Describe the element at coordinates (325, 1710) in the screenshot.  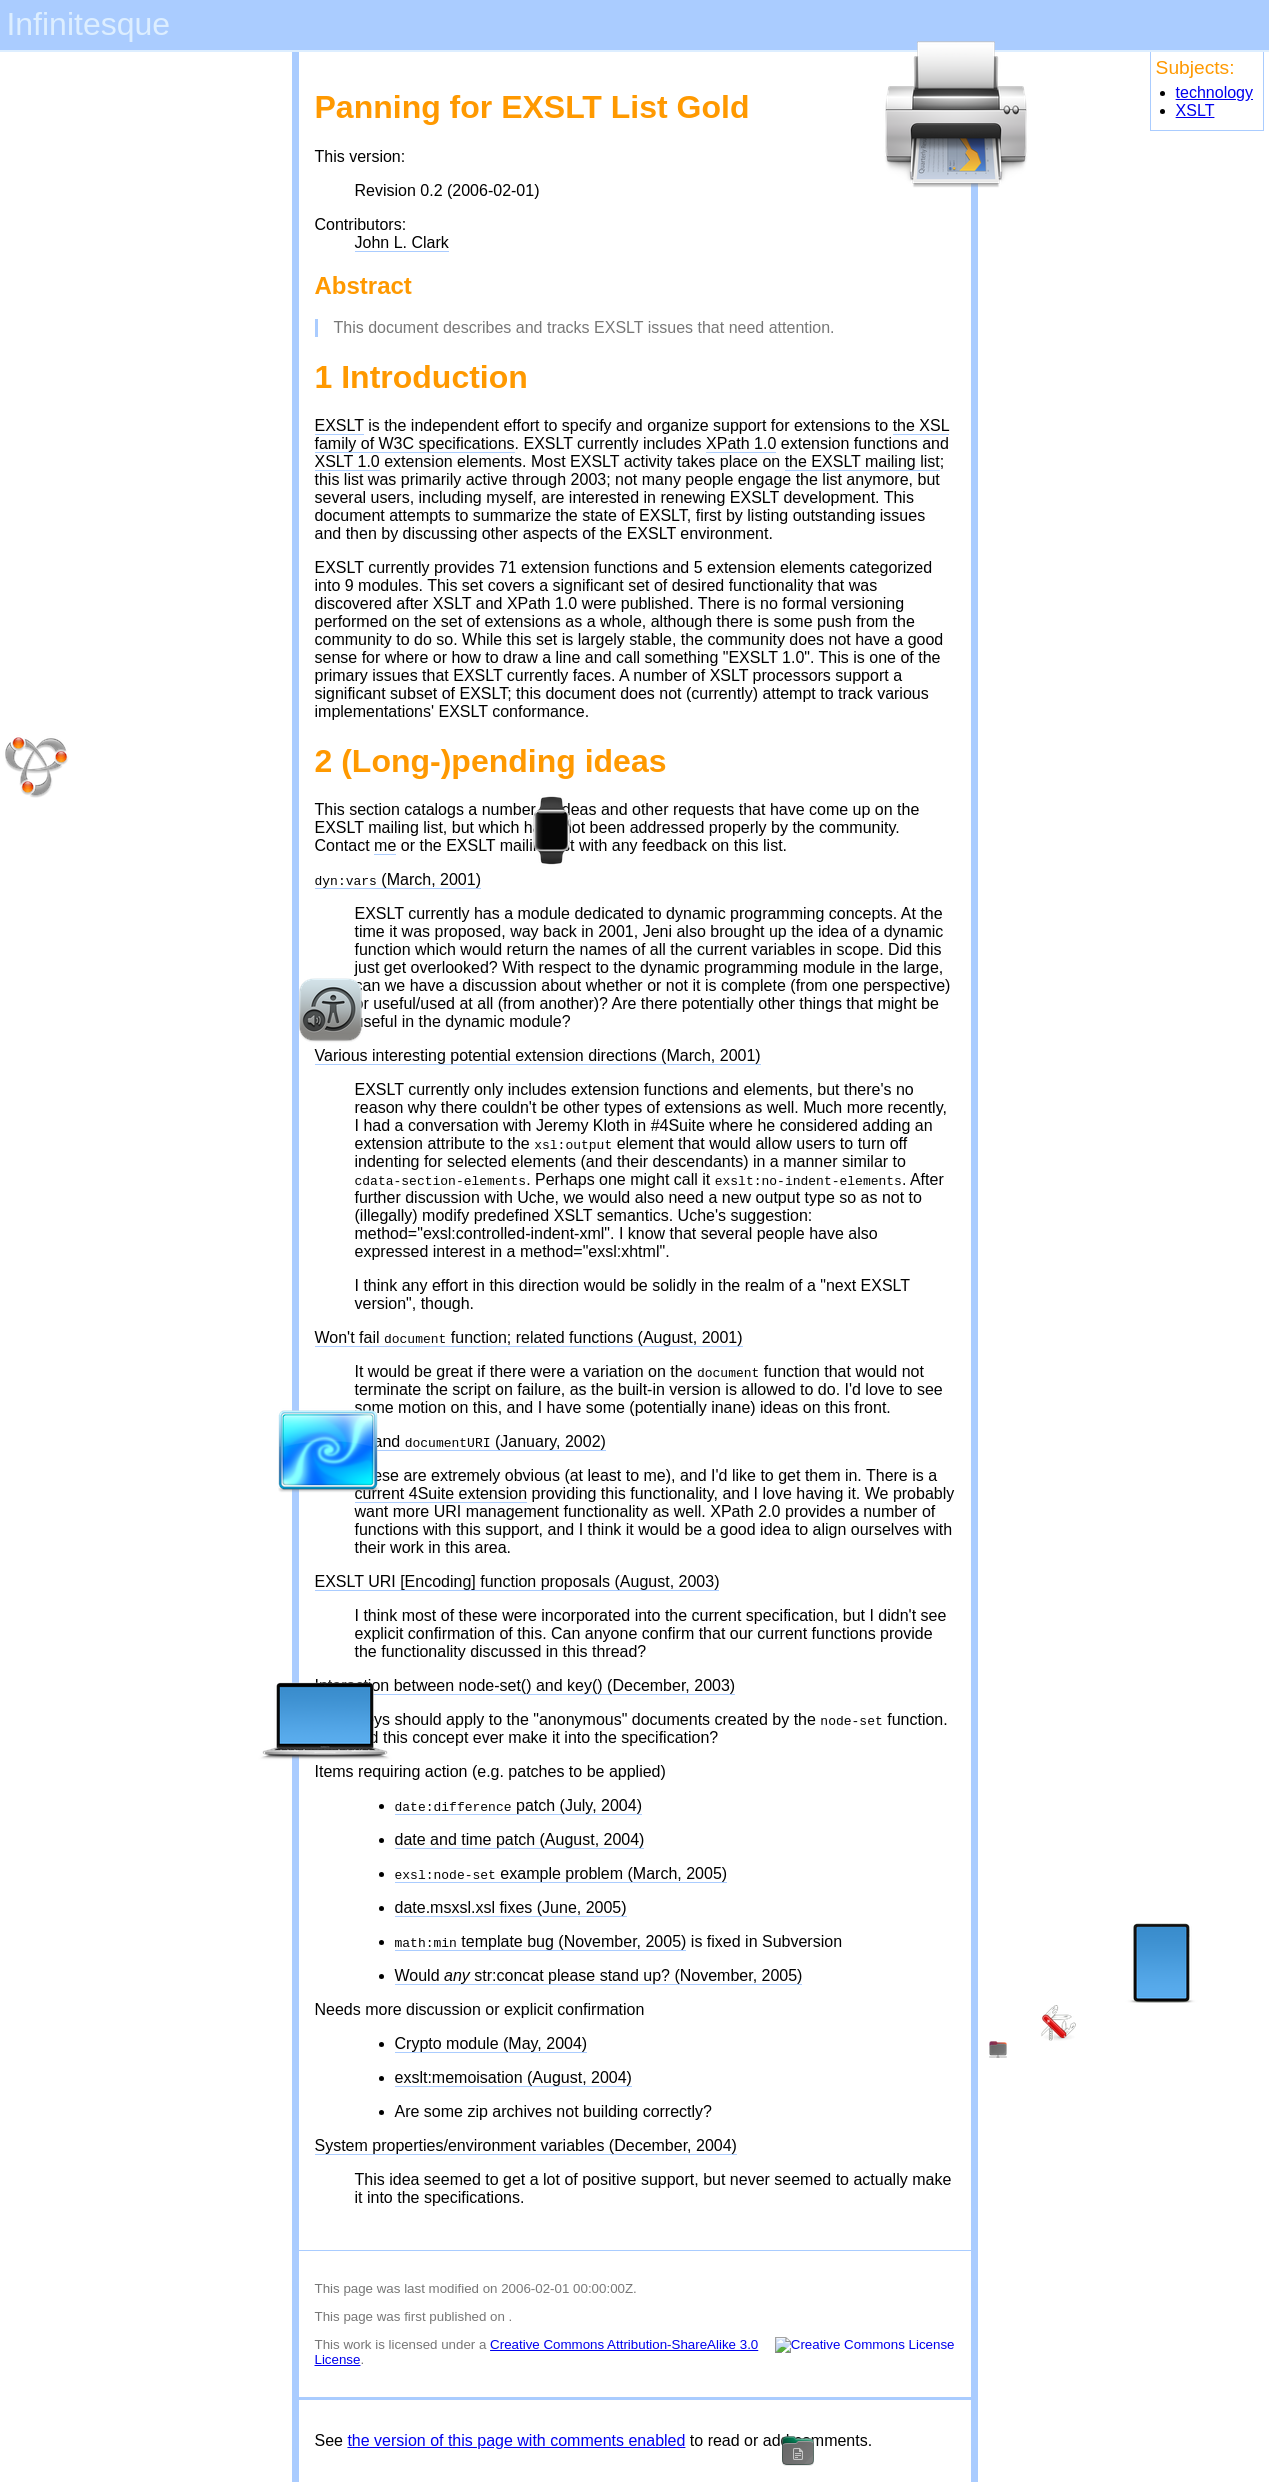
I see `represents this macbook pro in system settings` at that location.